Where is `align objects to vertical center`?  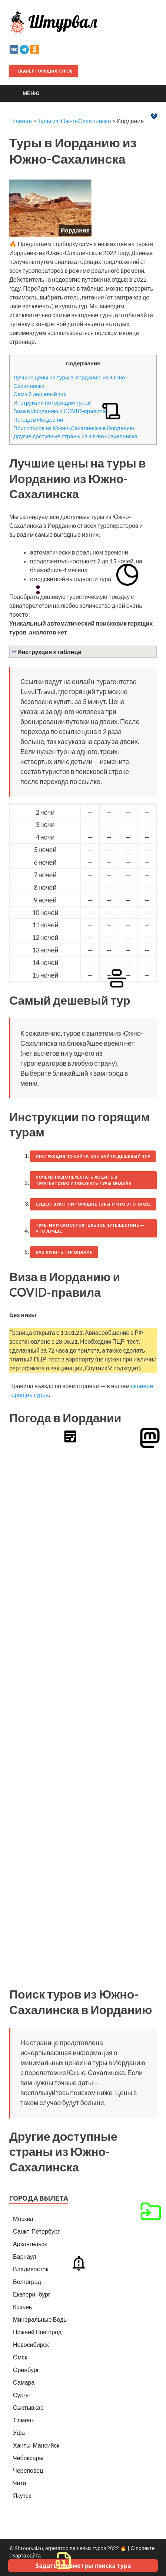
align objects to vertical center is located at coordinates (117, 978).